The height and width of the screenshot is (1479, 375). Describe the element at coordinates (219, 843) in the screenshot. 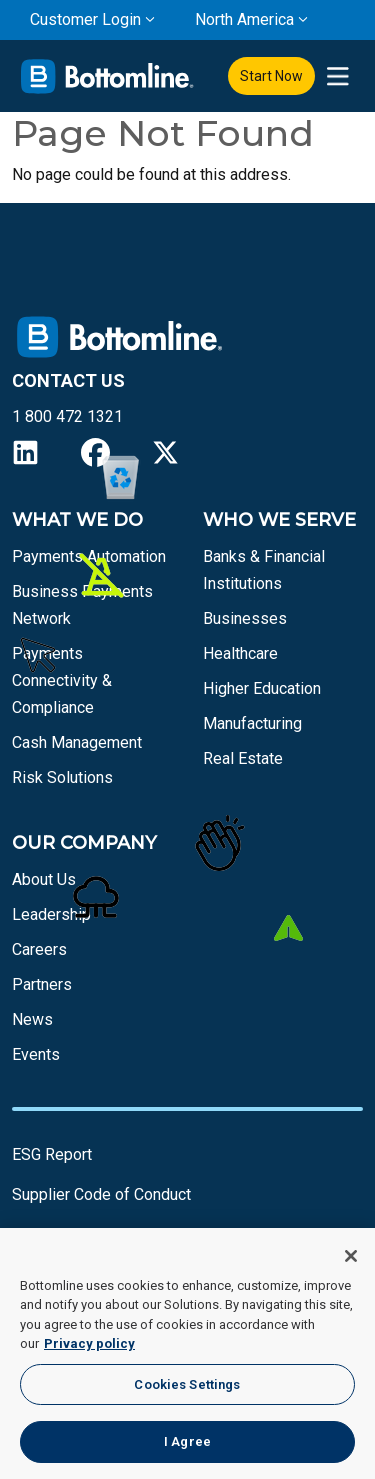

I see `applaud or show appreciation` at that location.